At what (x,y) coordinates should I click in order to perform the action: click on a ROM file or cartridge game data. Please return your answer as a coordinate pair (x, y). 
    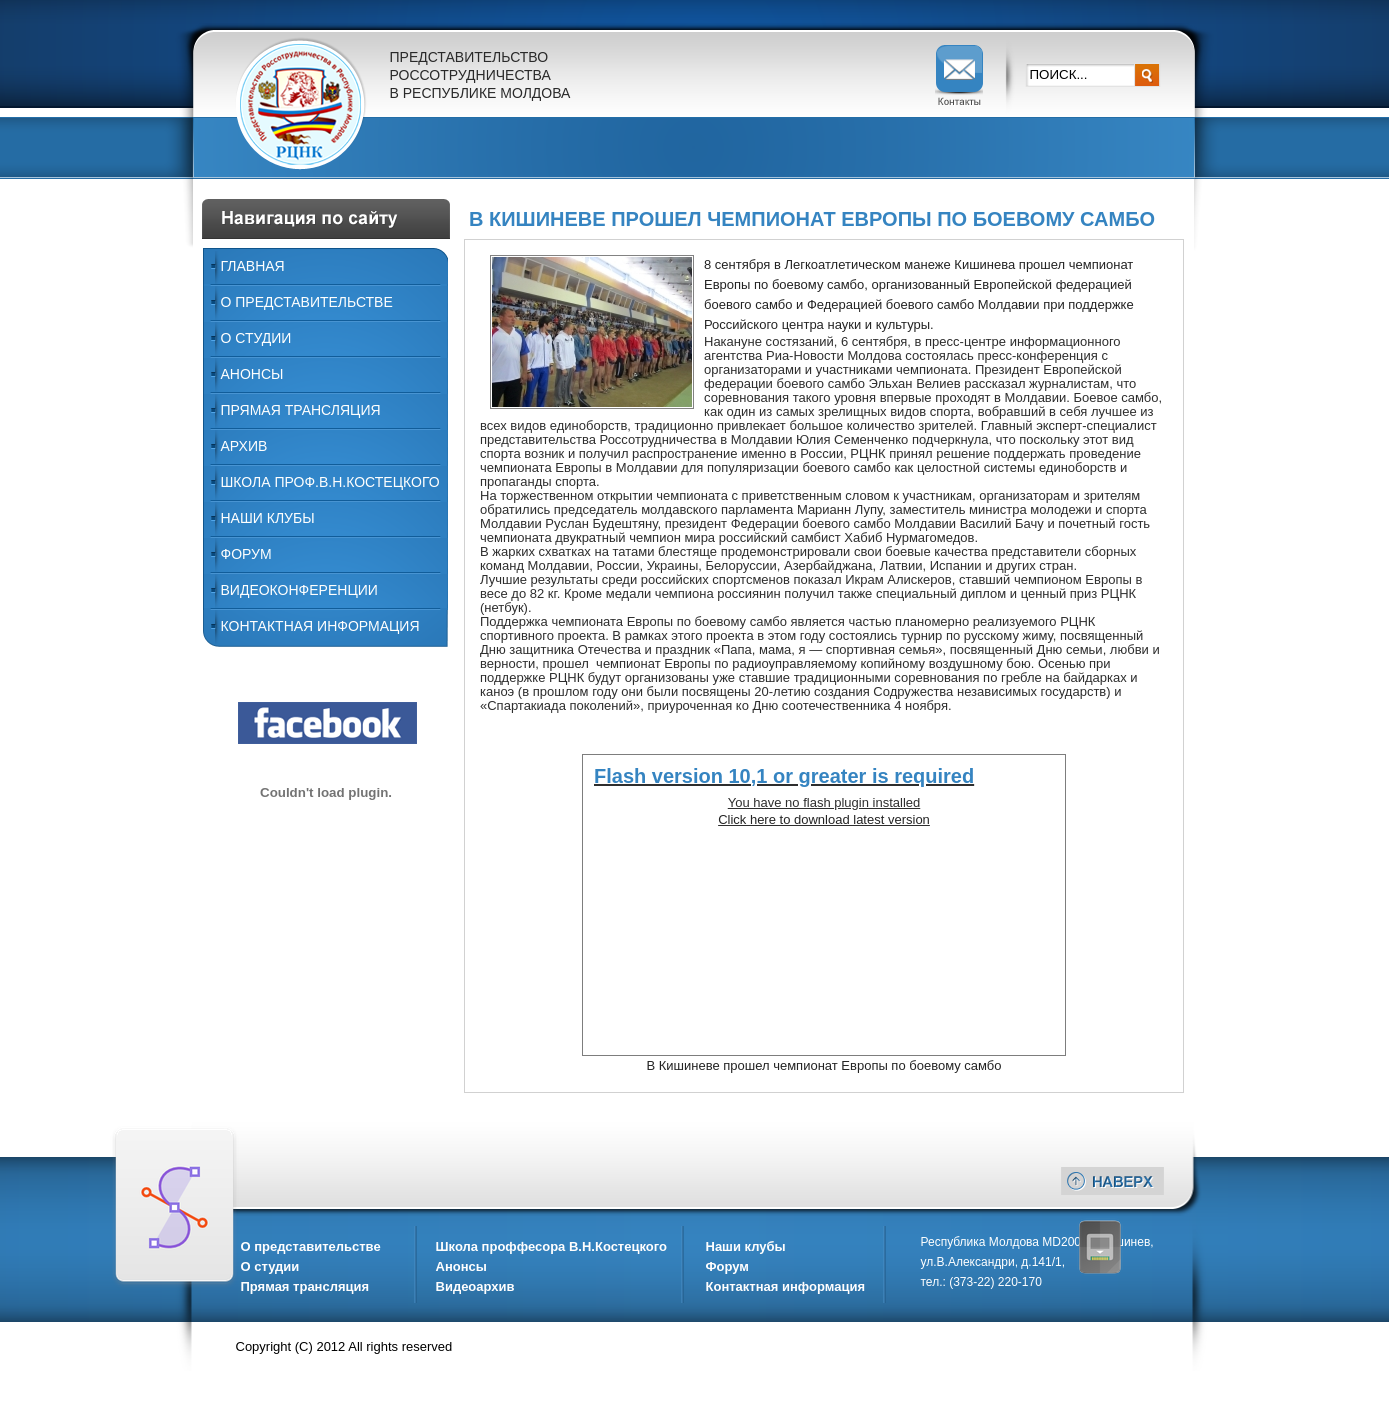
    Looking at the image, I should click on (1100, 1247).